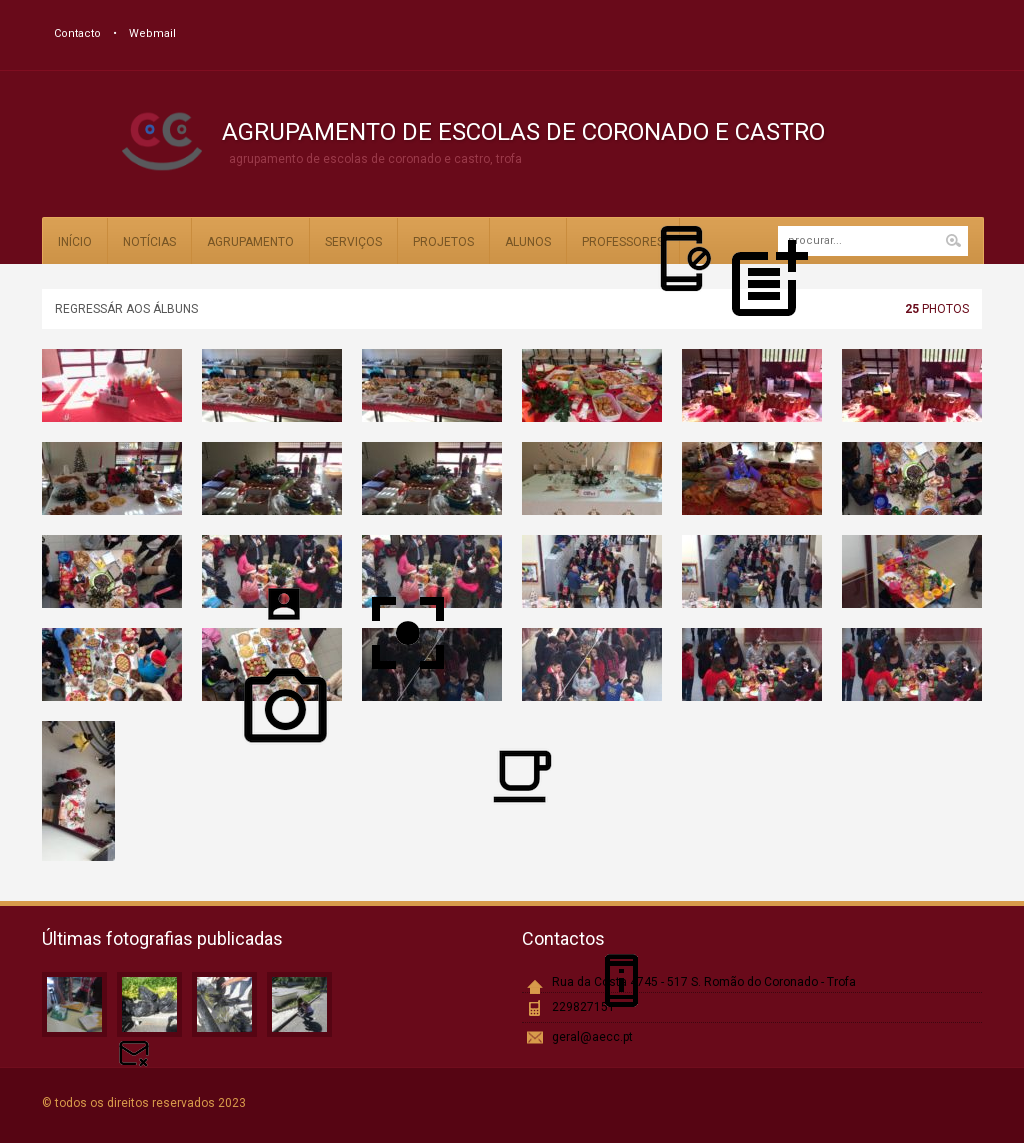  Describe the element at coordinates (285, 709) in the screenshot. I see `take a photo` at that location.